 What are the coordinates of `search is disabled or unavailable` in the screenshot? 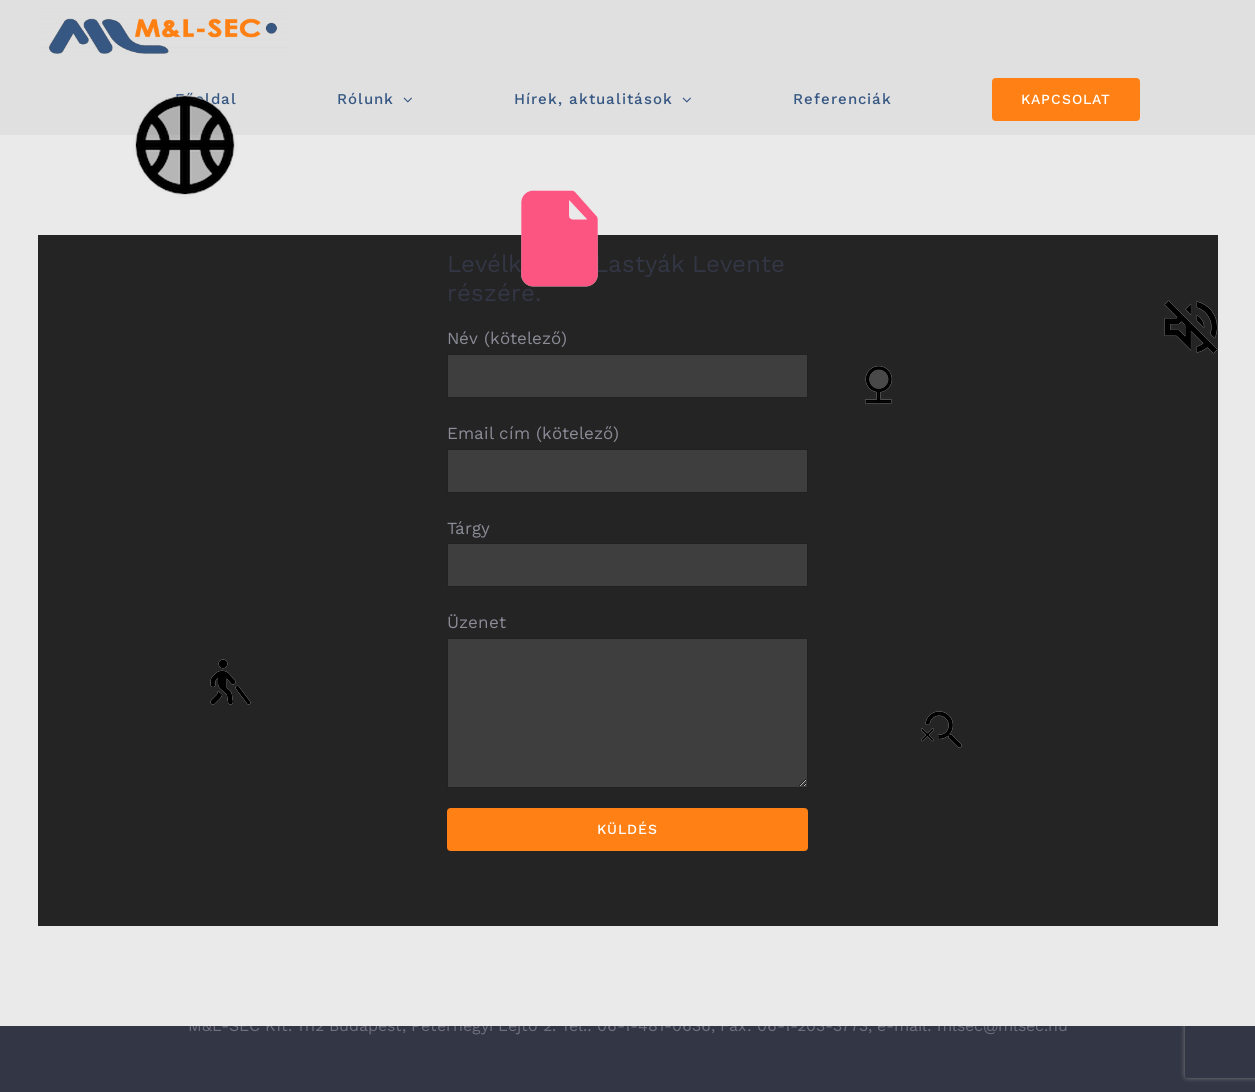 It's located at (944, 730).